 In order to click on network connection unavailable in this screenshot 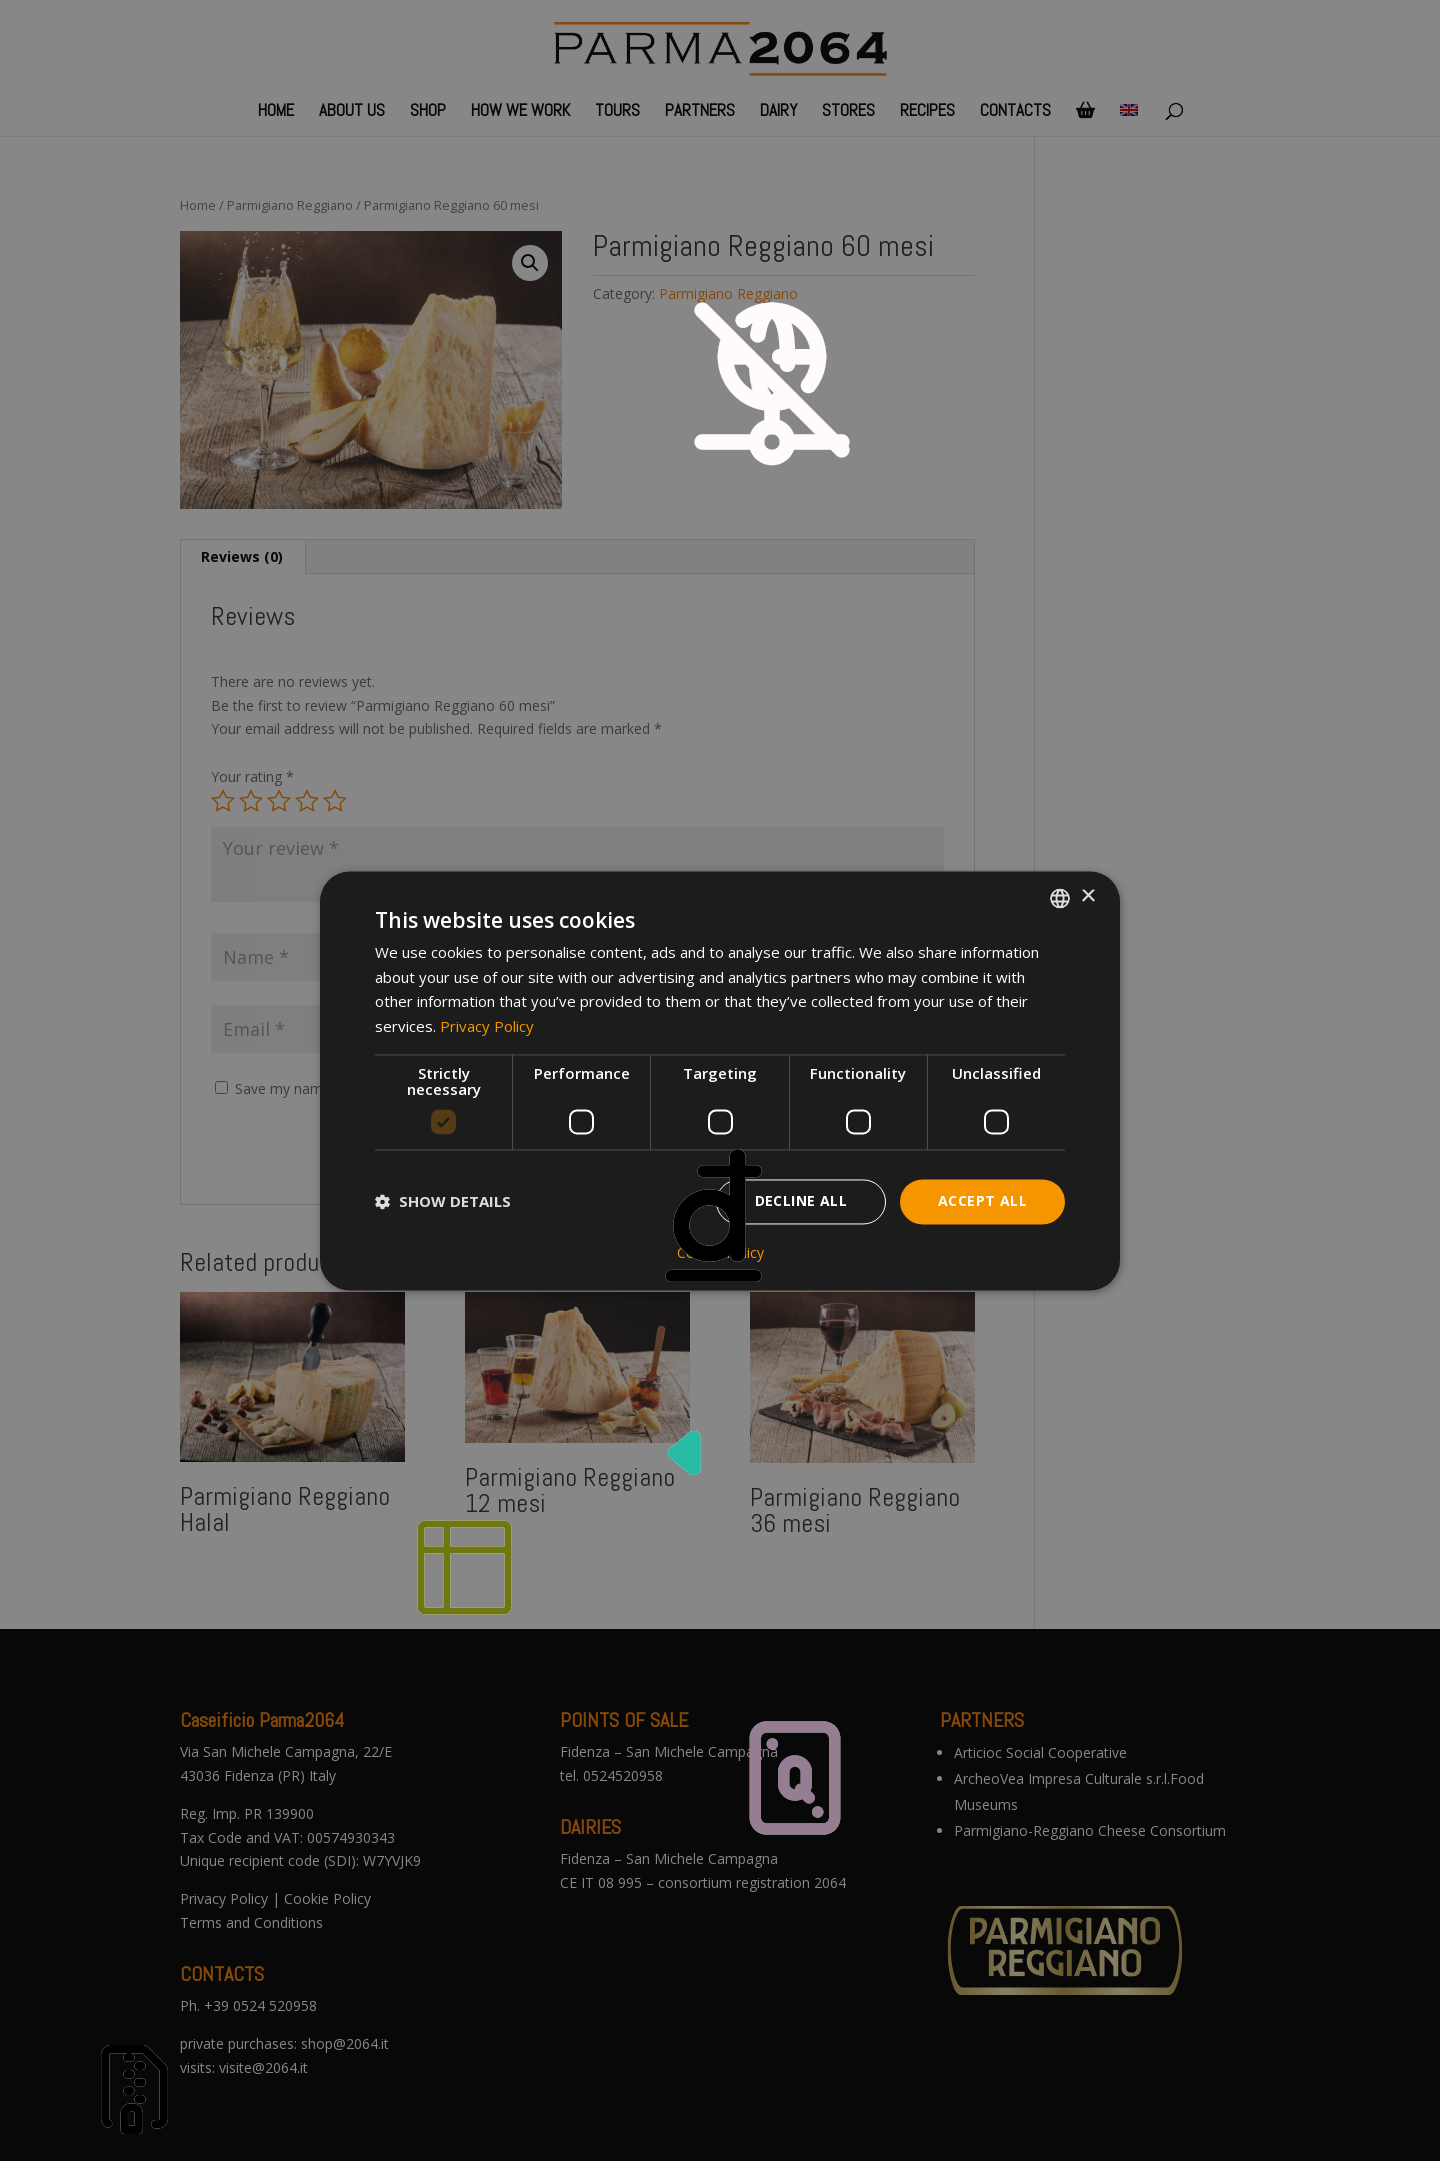, I will do `click(772, 380)`.